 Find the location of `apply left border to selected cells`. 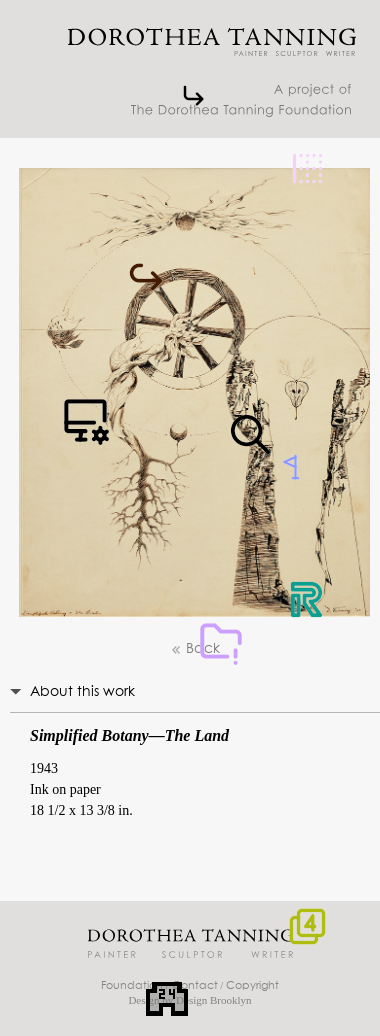

apply left border to selected cells is located at coordinates (307, 168).